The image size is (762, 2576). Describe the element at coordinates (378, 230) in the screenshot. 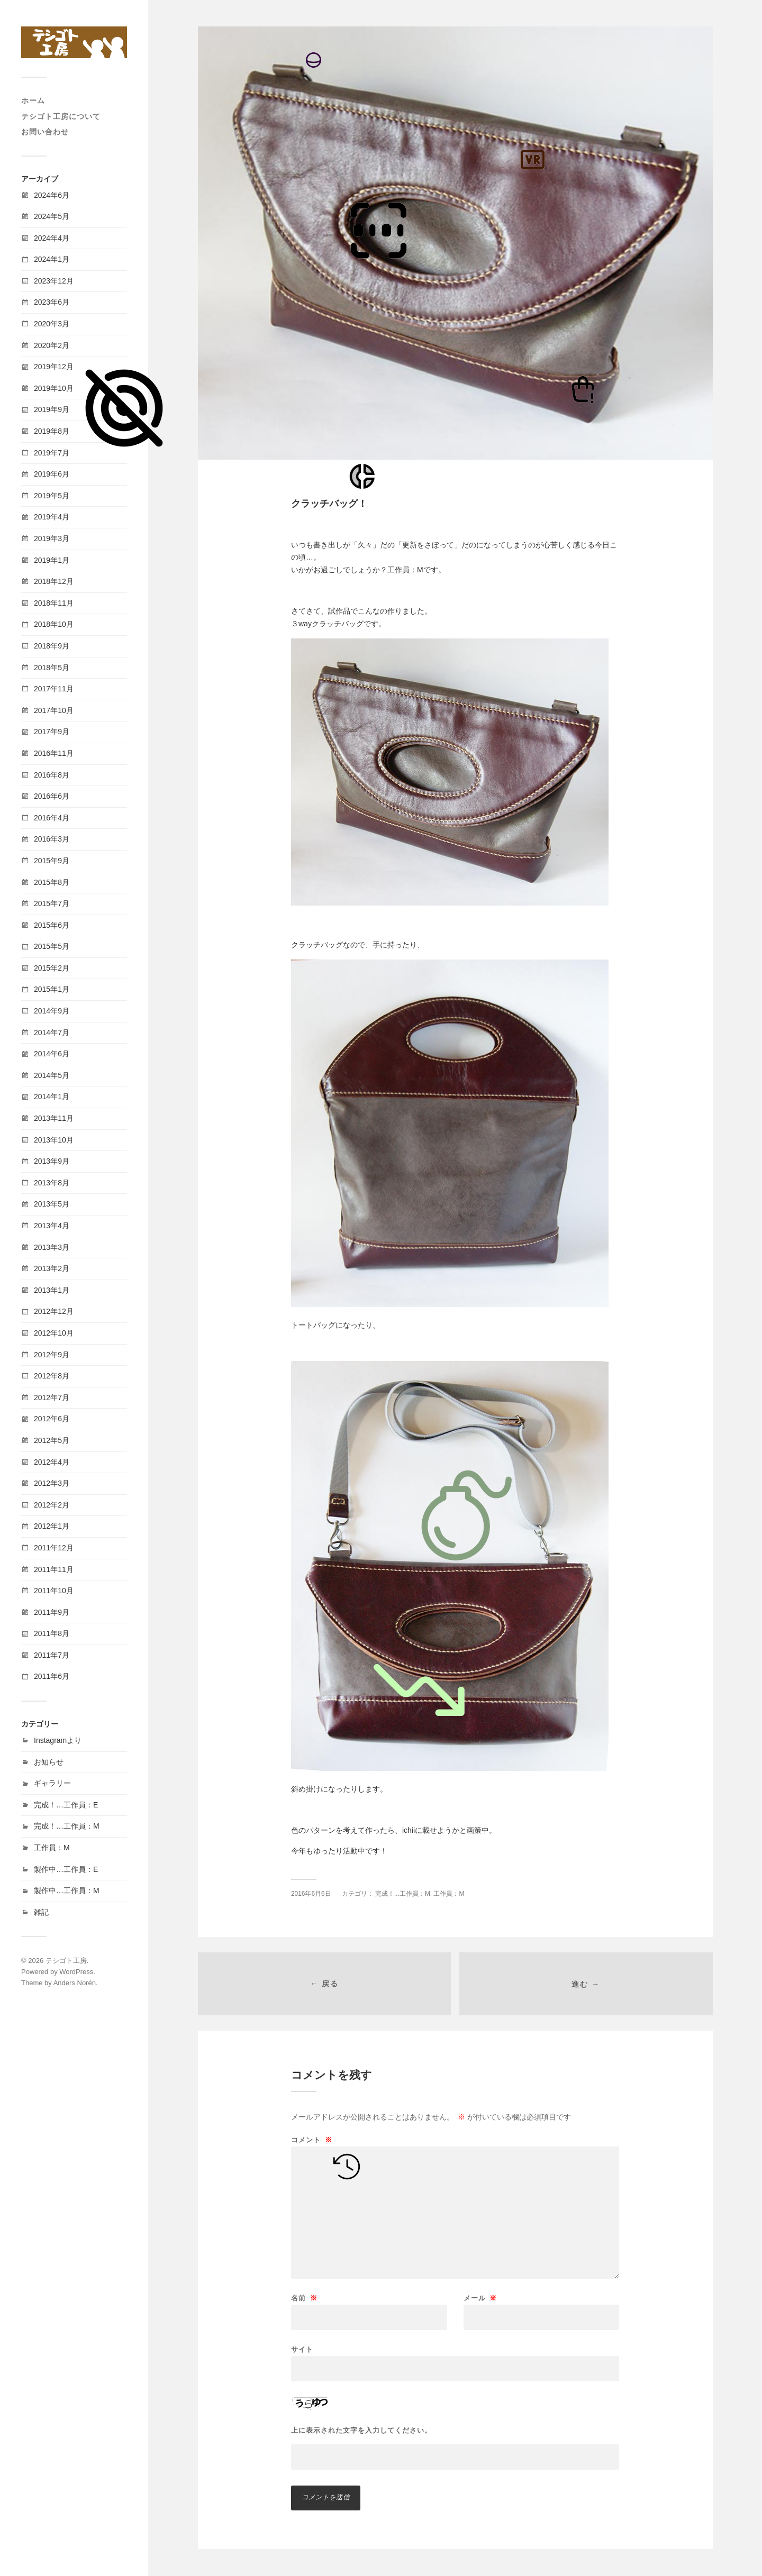

I see `scan a barcode or QR code` at that location.